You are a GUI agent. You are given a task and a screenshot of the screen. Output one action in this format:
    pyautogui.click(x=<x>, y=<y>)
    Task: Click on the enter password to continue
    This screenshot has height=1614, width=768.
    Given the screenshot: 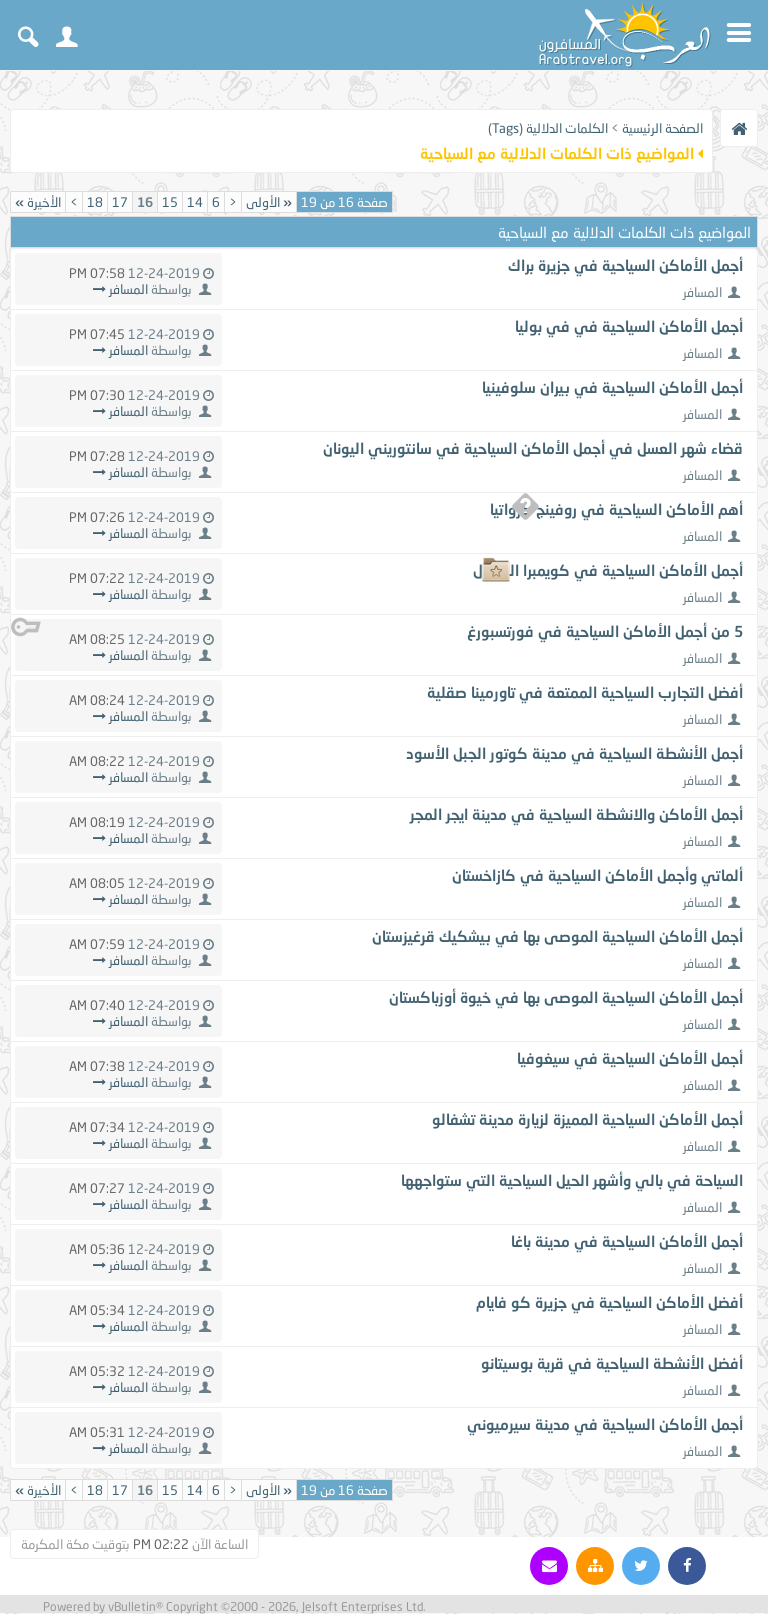 What is the action you would take?
    pyautogui.click(x=26, y=627)
    